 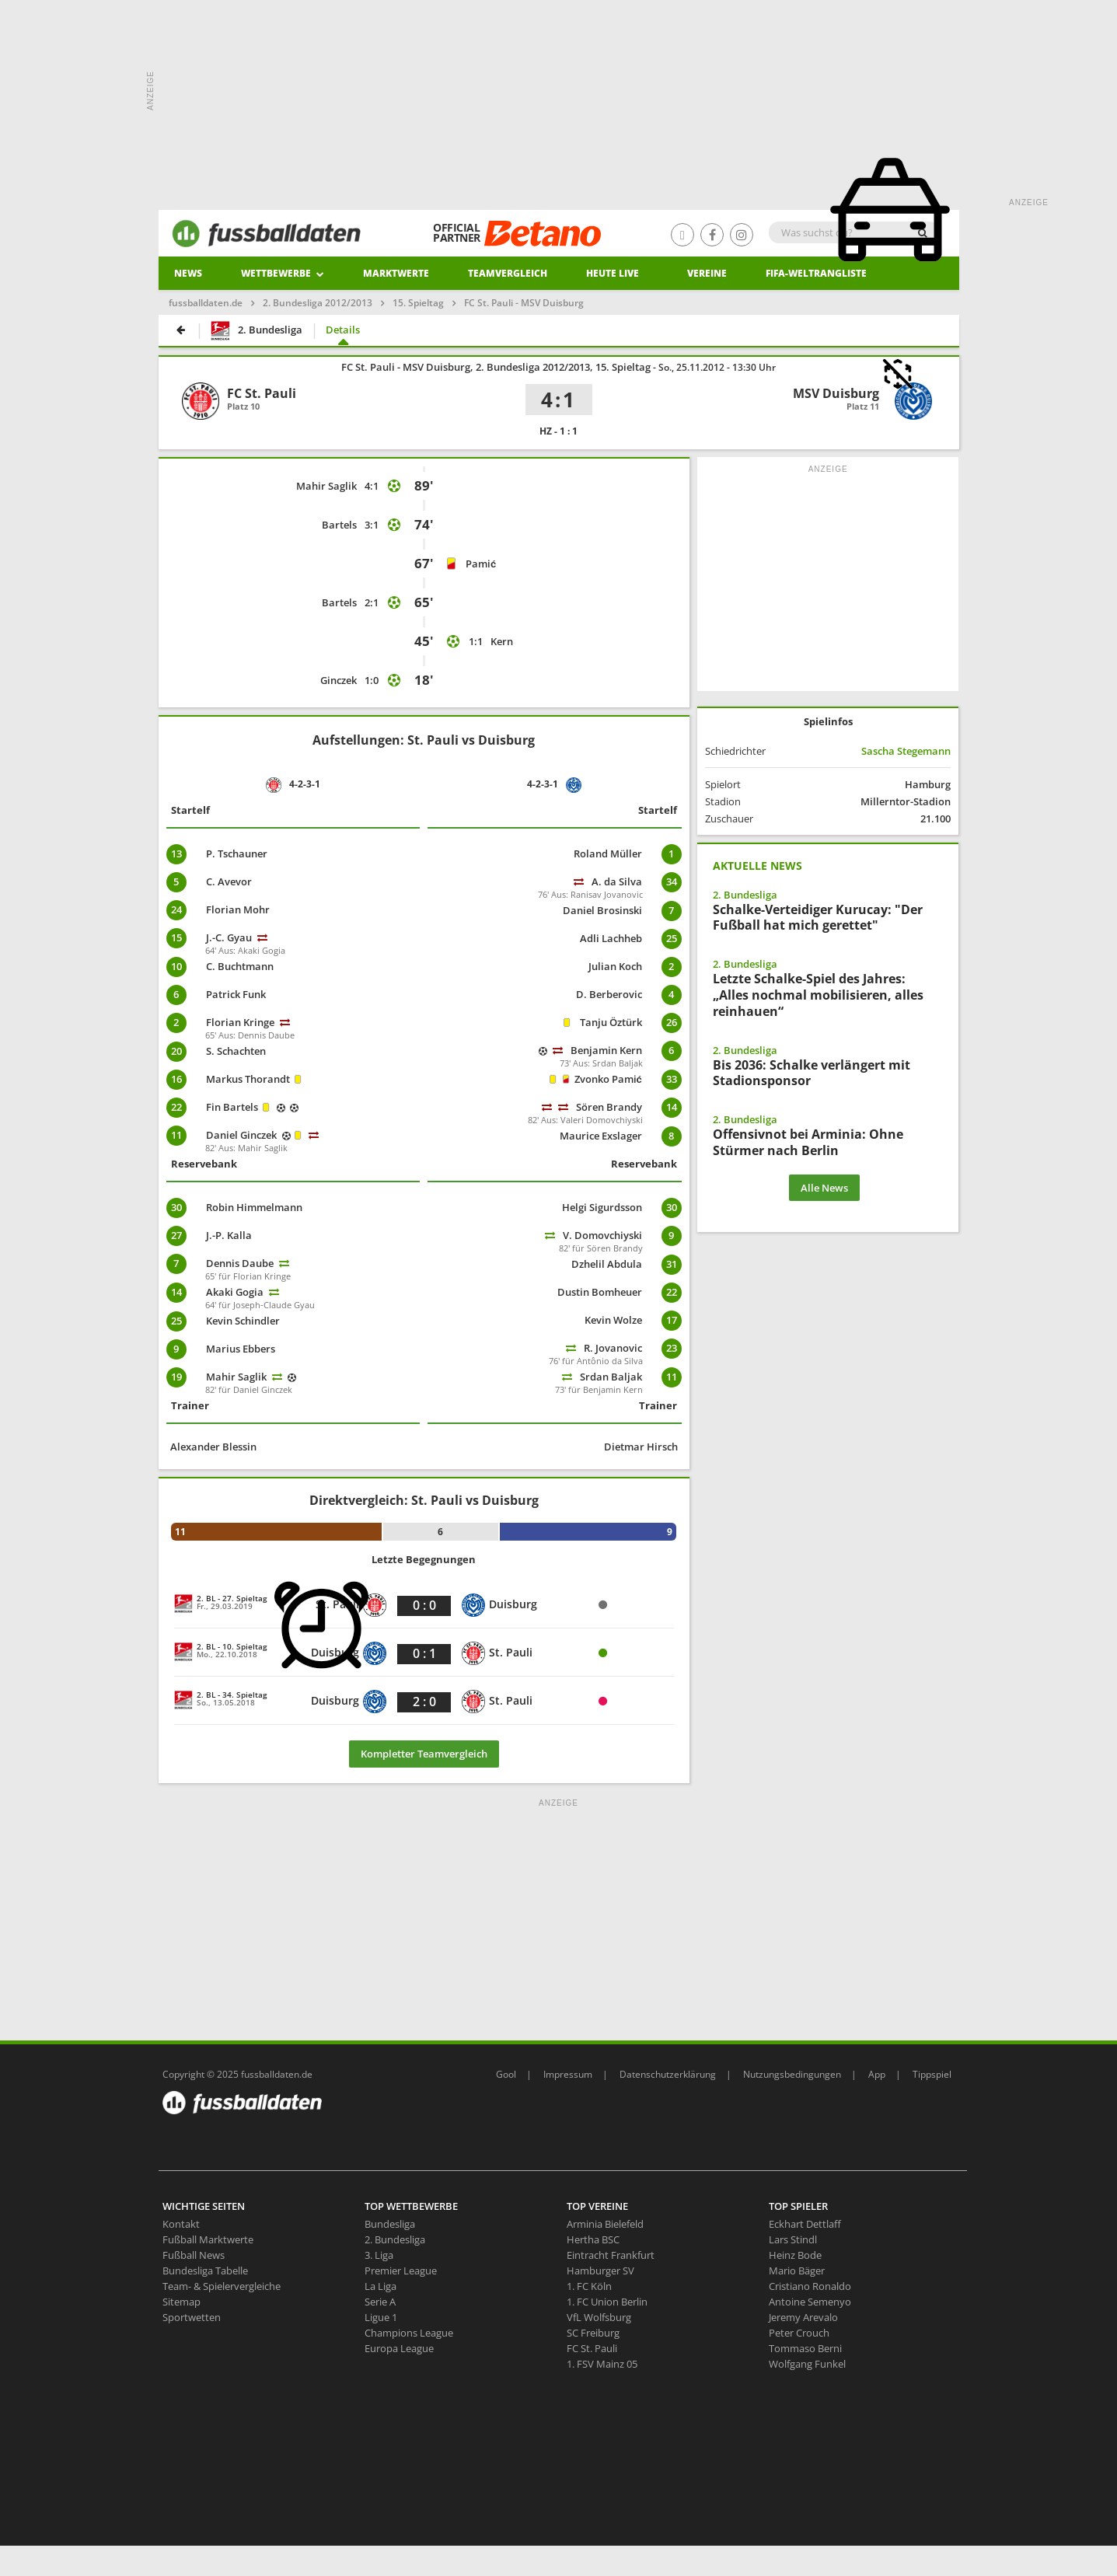 I want to click on set or manage alarms, so click(x=321, y=1625).